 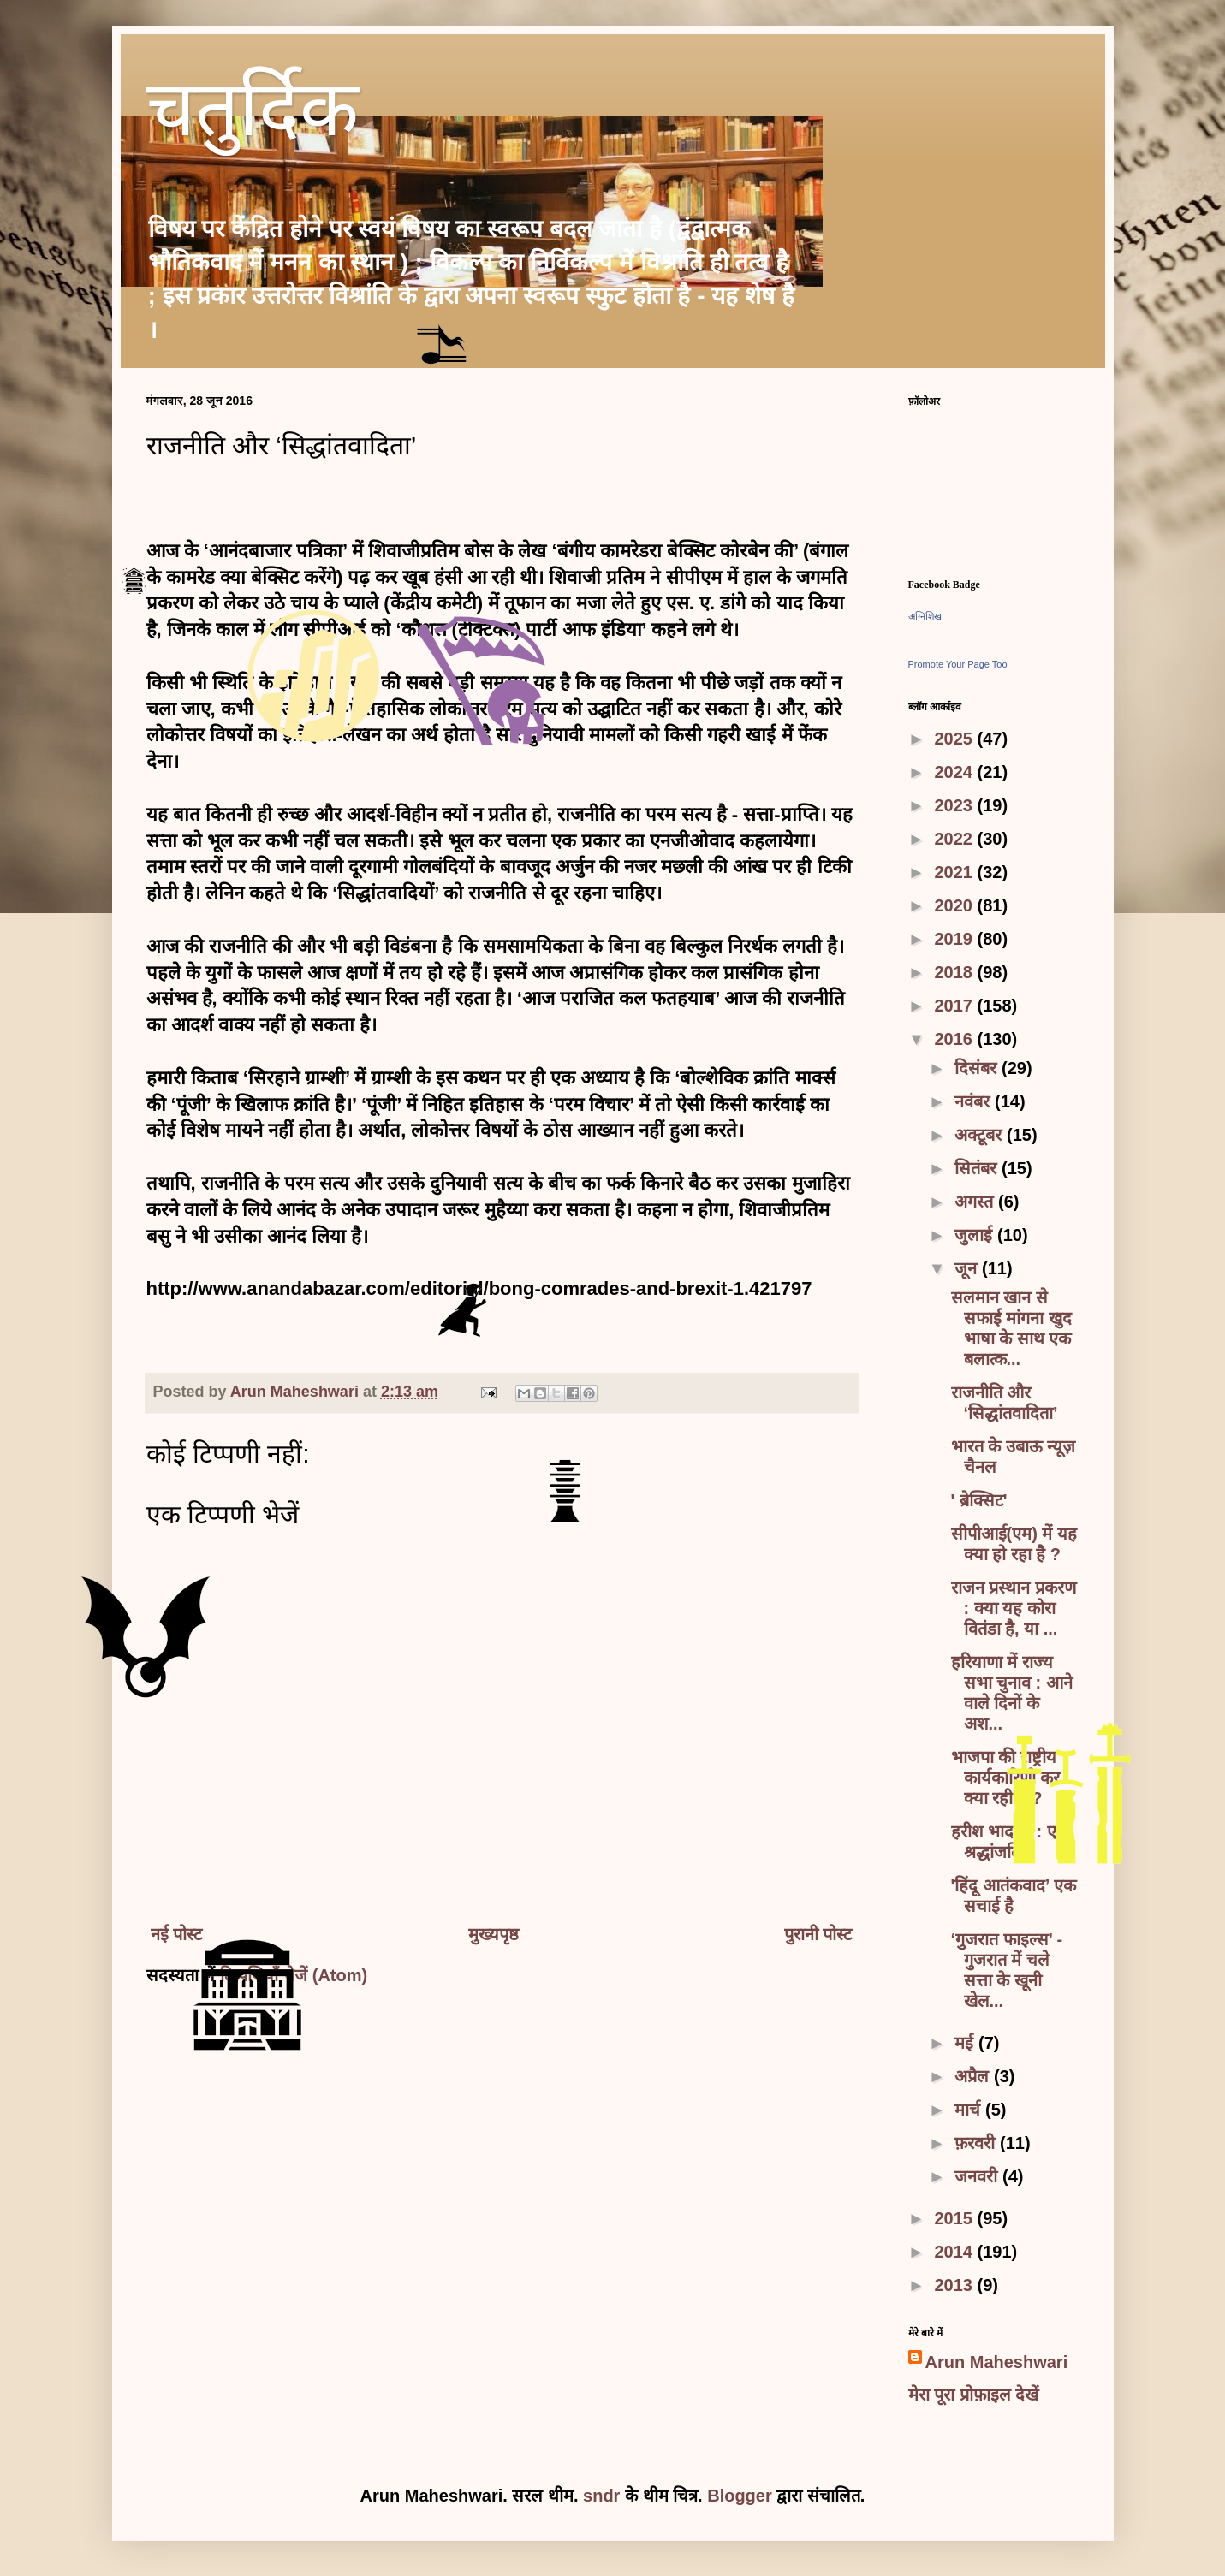 What do you see at coordinates (313, 675) in the screenshot?
I see `navigate to rocky terrain or mountain area in game` at bounding box center [313, 675].